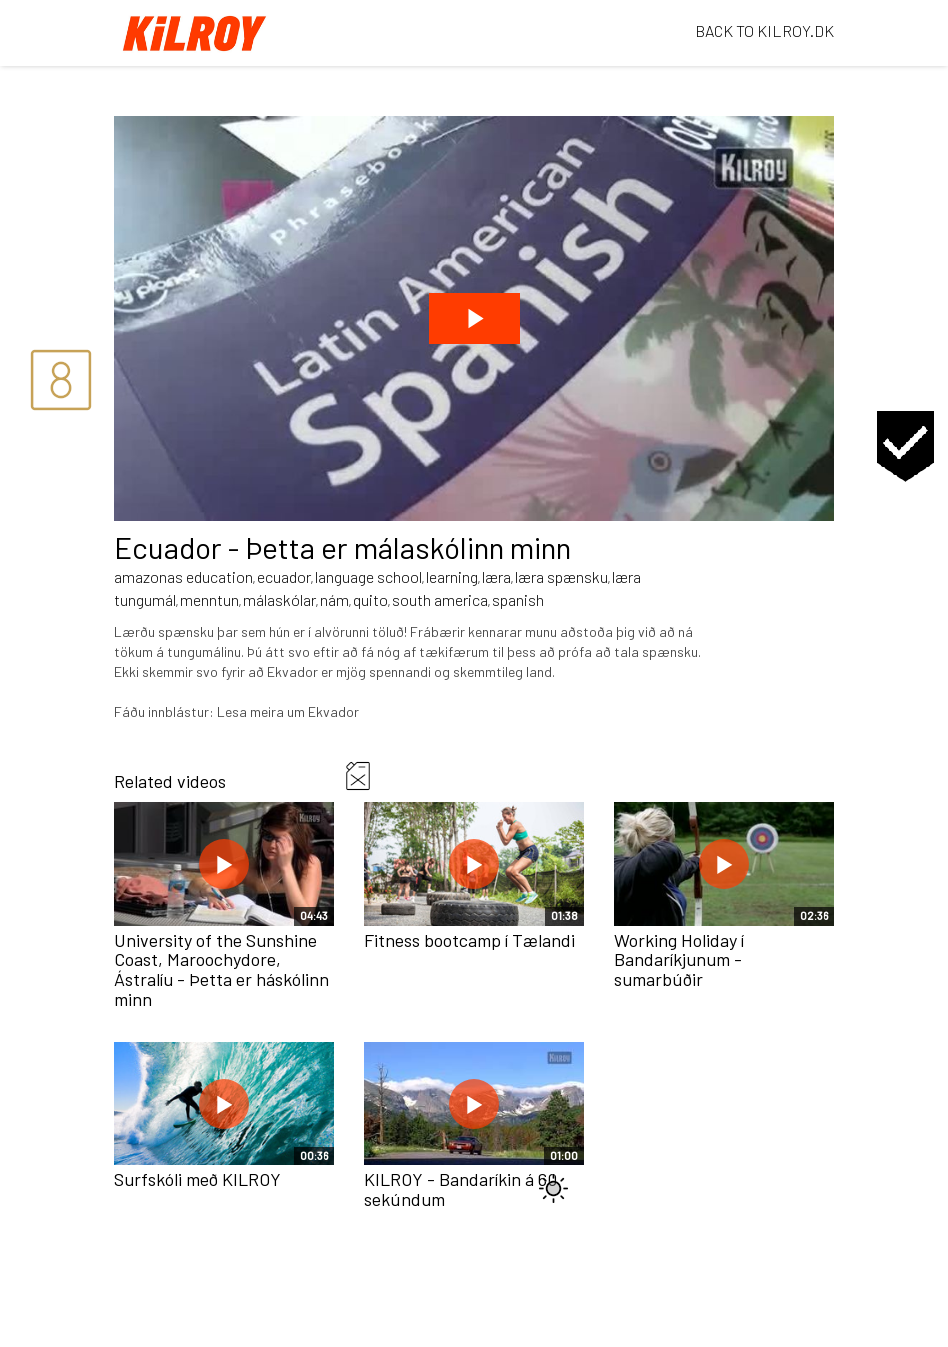 The image size is (948, 1347). What do you see at coordinates (905, 446) in the screenshot?
I see `mark location as visited` at bounding box center [905, 446].